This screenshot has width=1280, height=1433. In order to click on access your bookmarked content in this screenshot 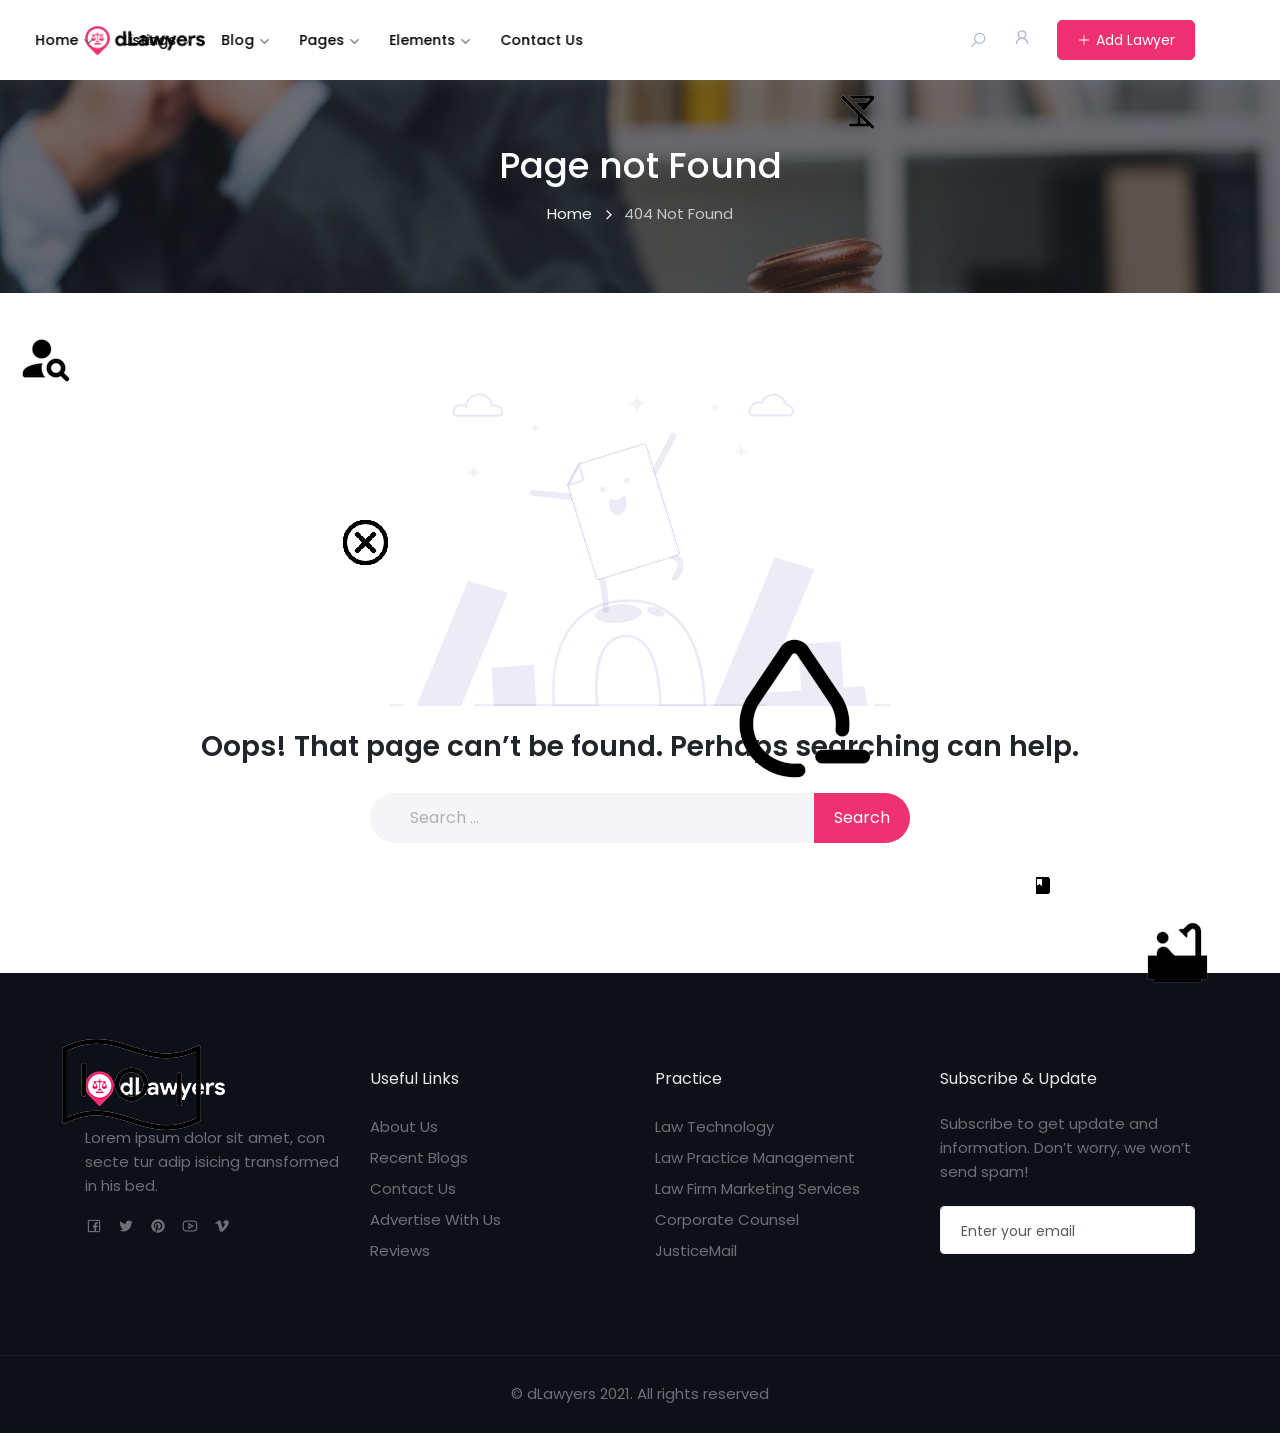, I will do `click(1042, 885)`.